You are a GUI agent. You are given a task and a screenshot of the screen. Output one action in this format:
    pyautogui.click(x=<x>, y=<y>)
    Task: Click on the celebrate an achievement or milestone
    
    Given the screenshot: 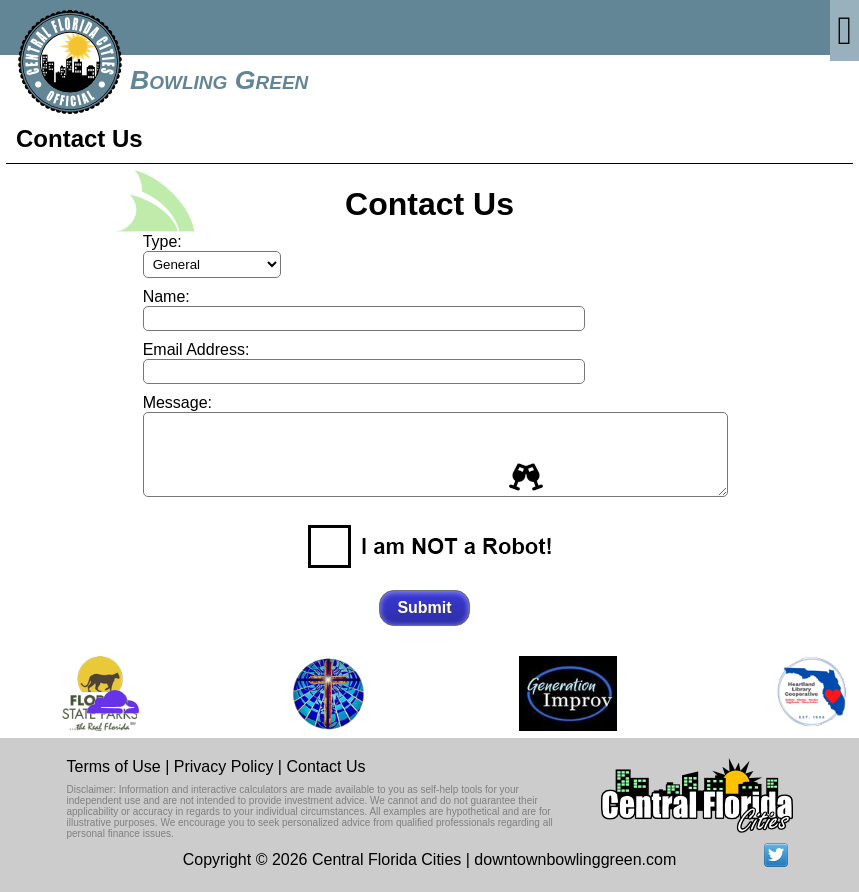 What is the action you would take?
    pyautogui.click(x=526, y=477)
    